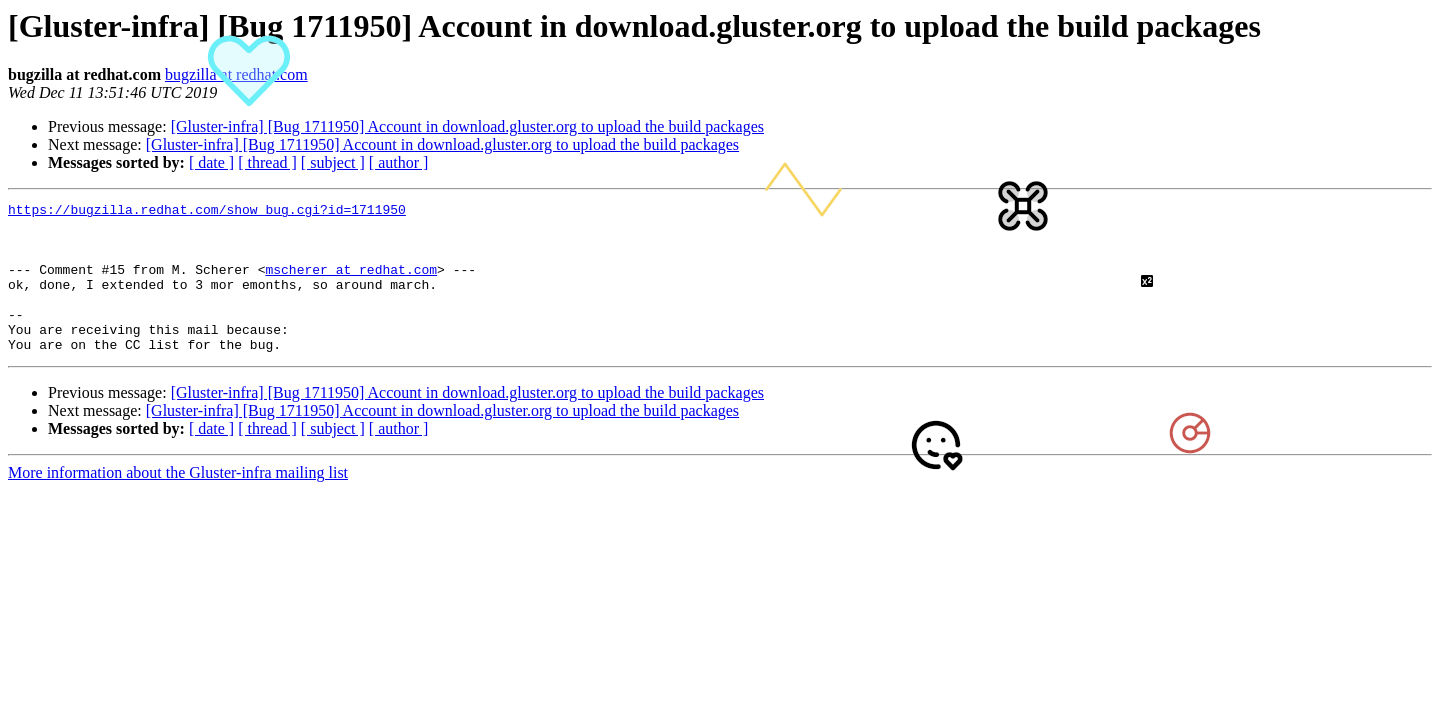  What do you see at coordinates (1023, 206) in the screenshot?
I see `access drone controls` at bounding box center [1023, 206].